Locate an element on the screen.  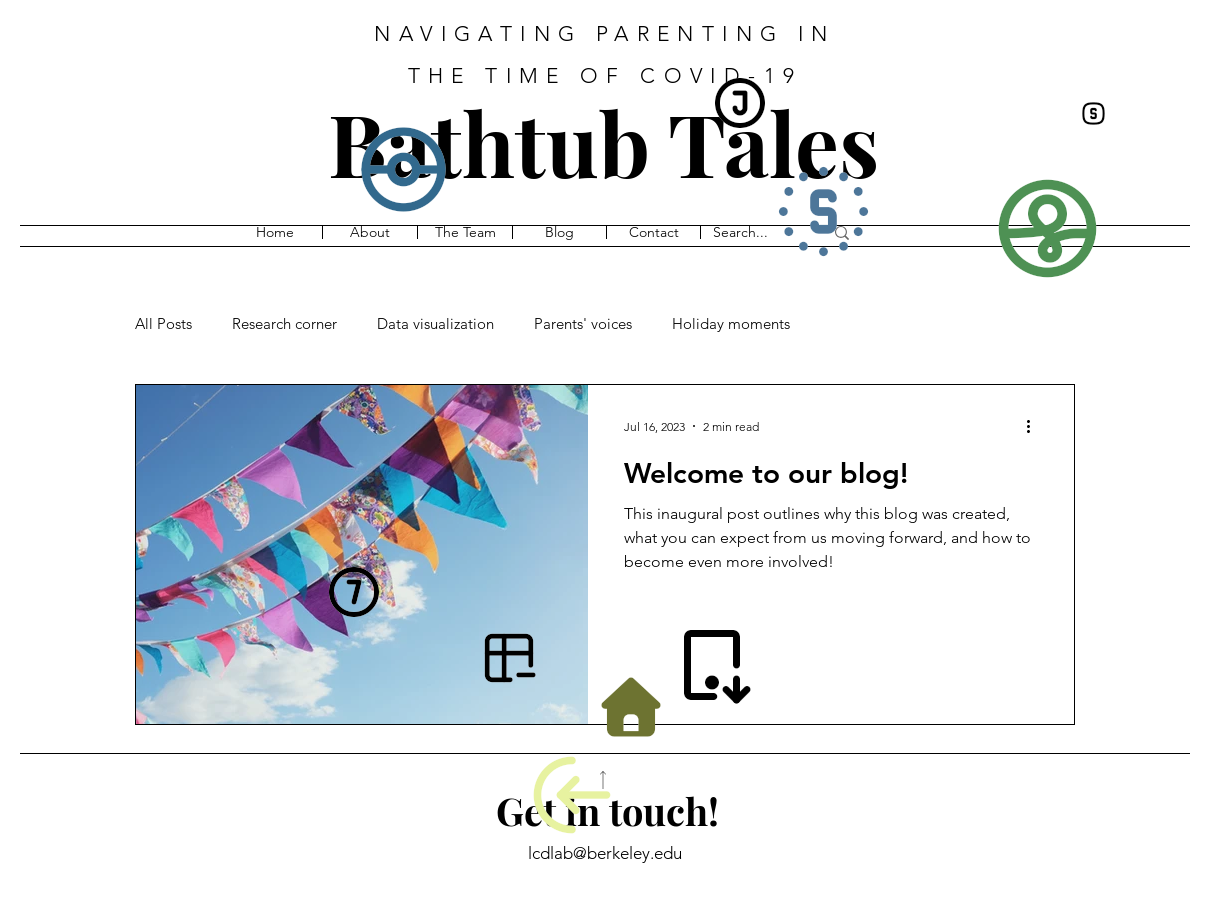
access pokémon collection or inventory is located at coordinates (403, 169).